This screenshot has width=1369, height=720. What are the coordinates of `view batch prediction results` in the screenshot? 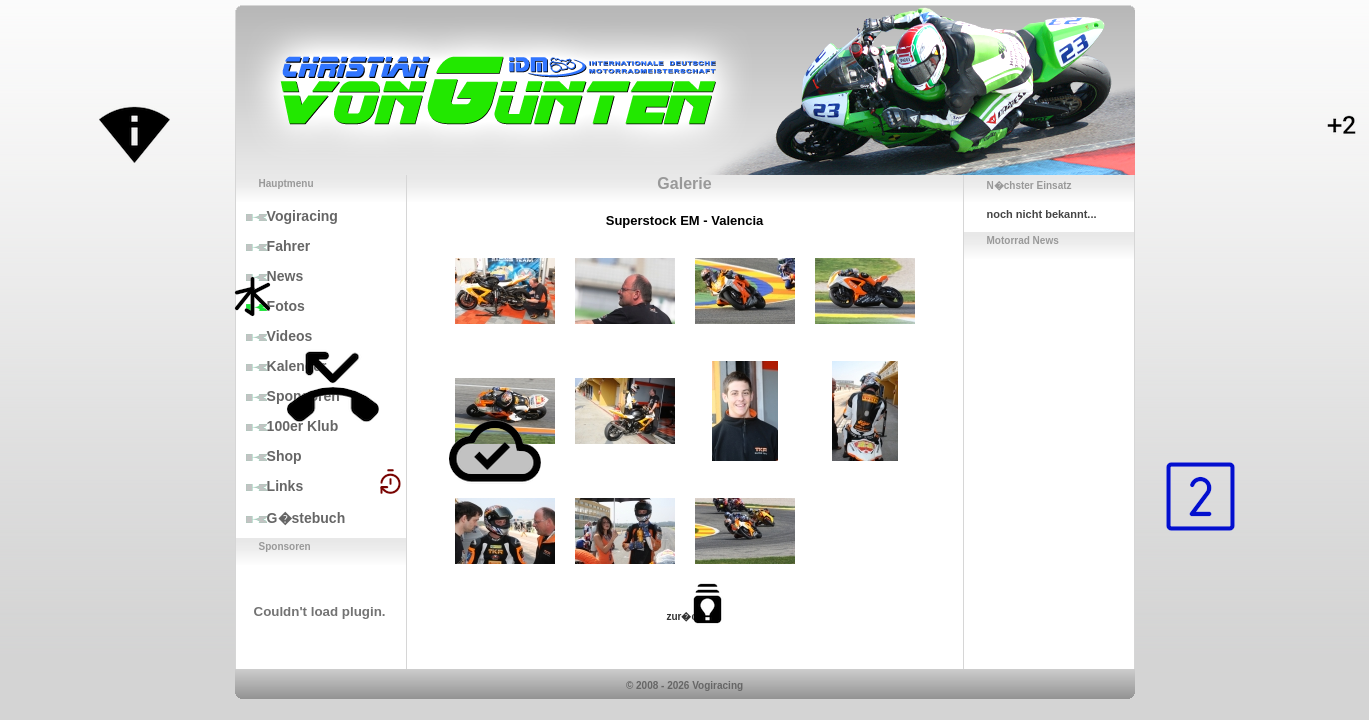 It's located at (707, 603).